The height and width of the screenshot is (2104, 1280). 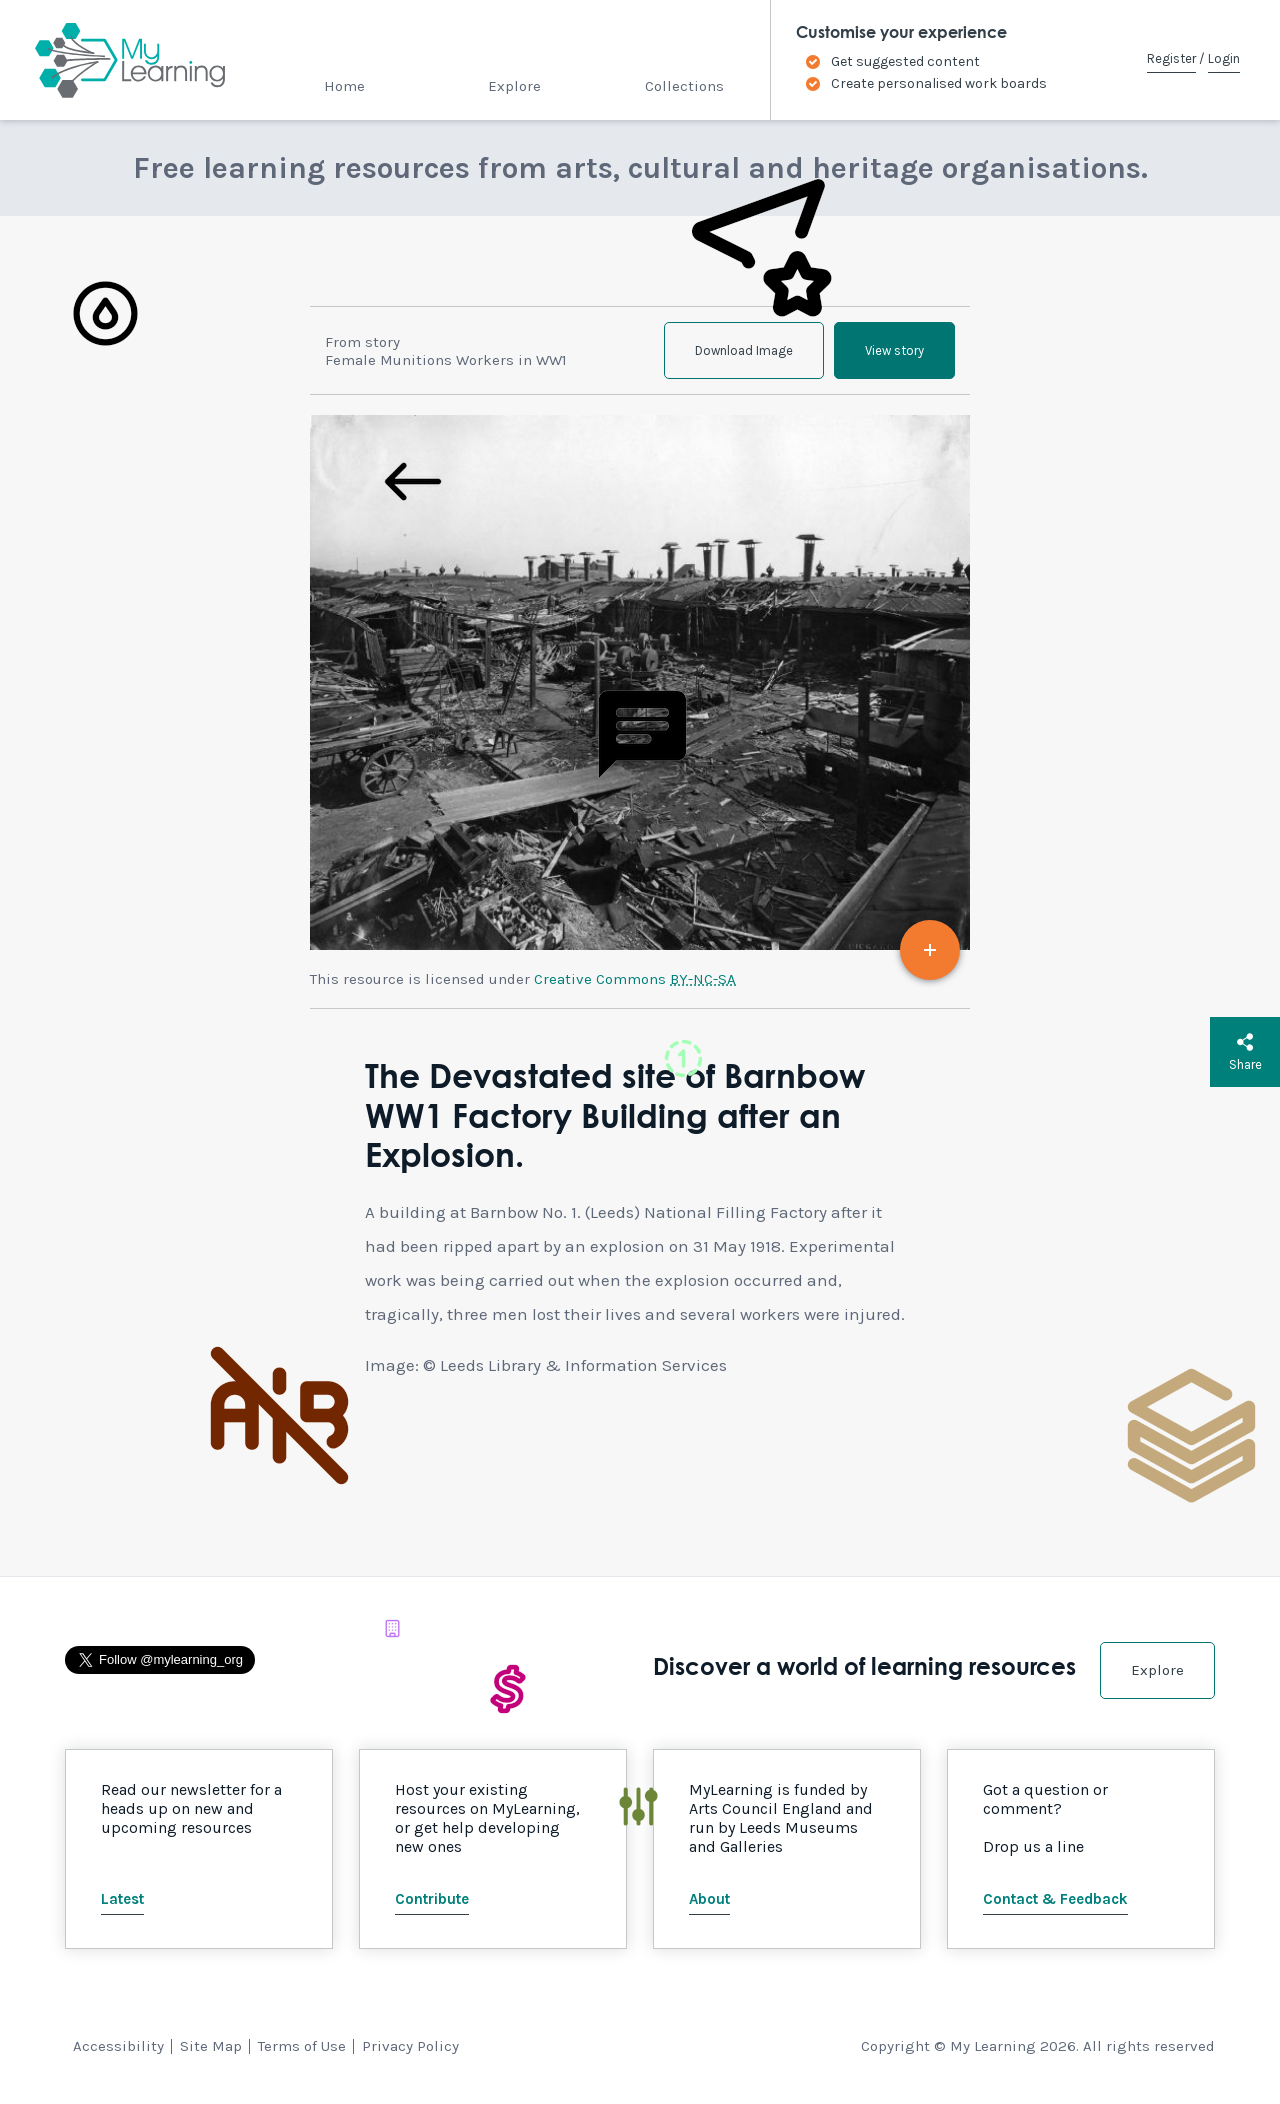 What do you see at coordinates (683, 1058) in the screenshot?
I see `indicates step one in a multi-step process` at bounding box center [683, 1058].